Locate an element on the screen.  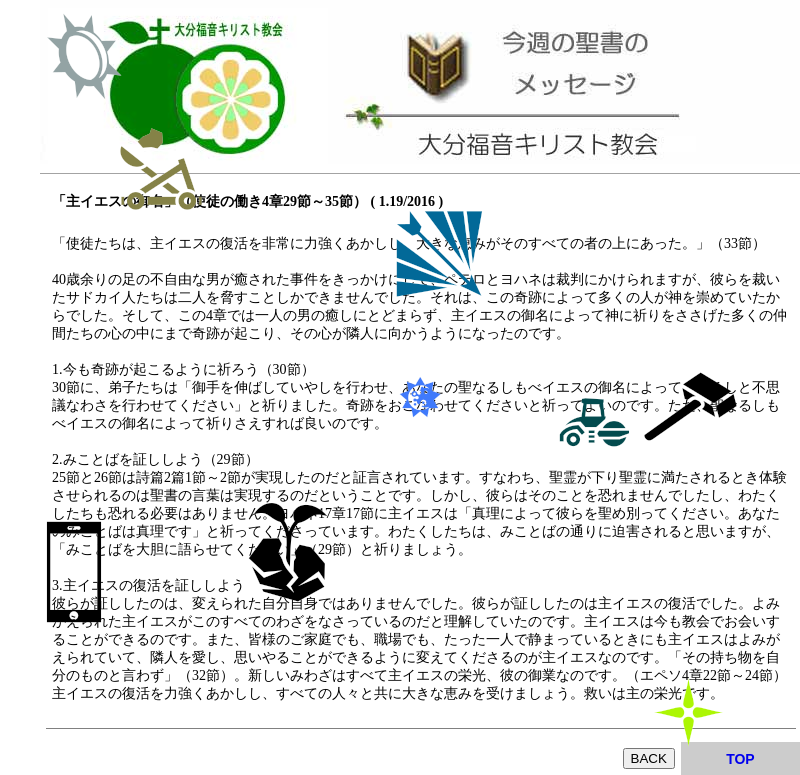
access mobile device settings is located at coordinates (74, 572).